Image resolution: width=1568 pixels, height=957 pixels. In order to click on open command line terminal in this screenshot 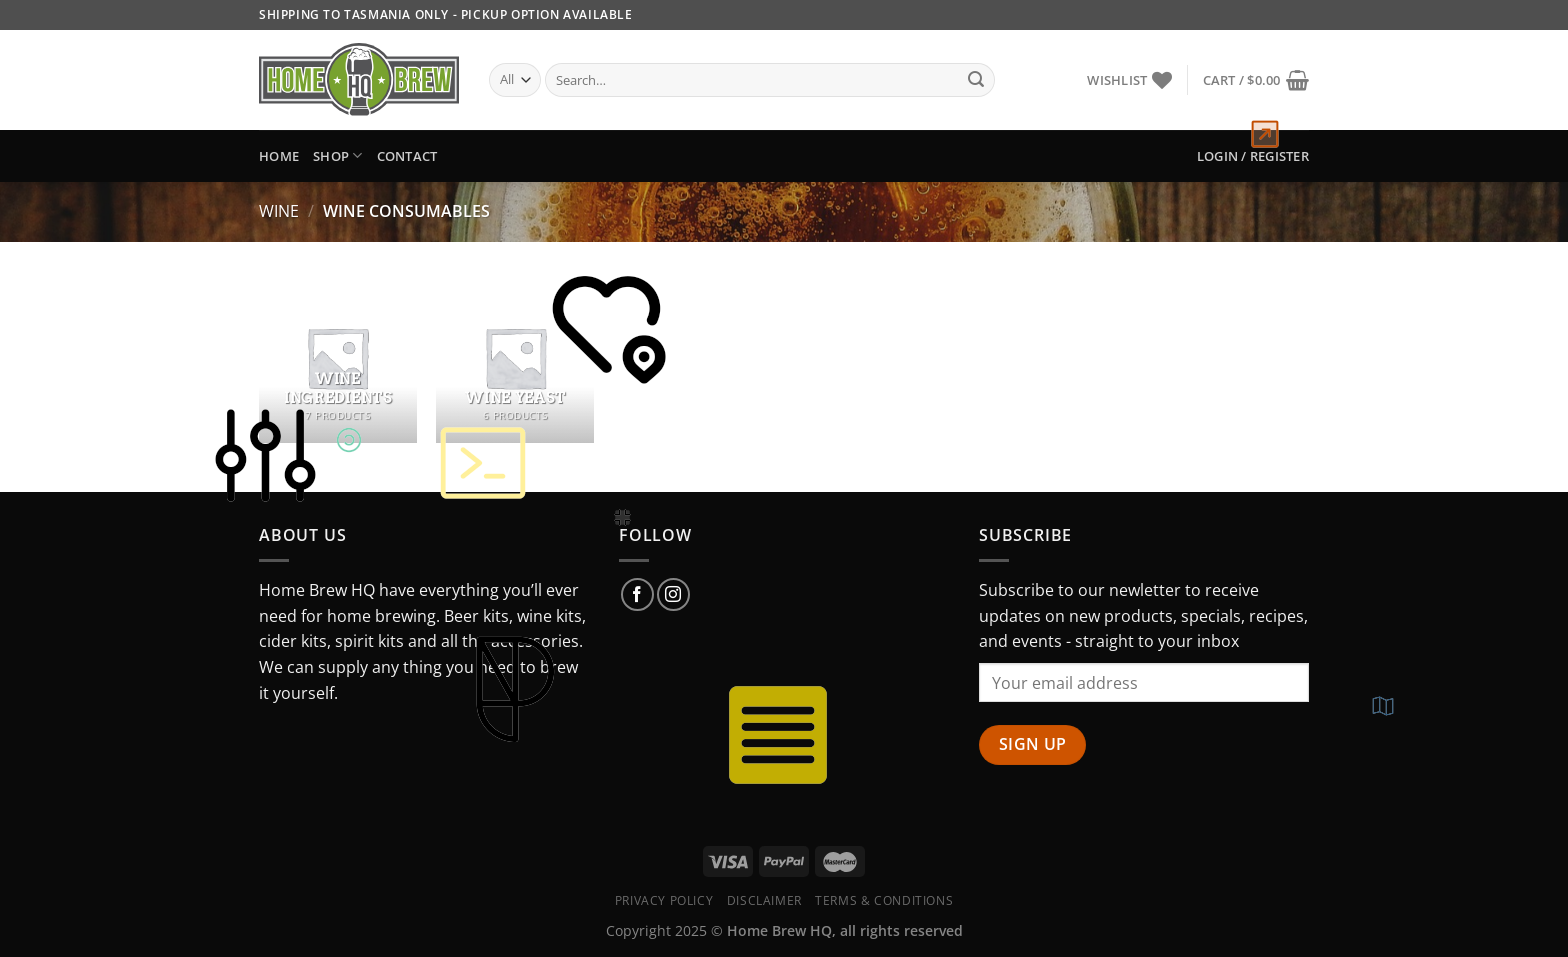, I will do `click(483, 463)`.